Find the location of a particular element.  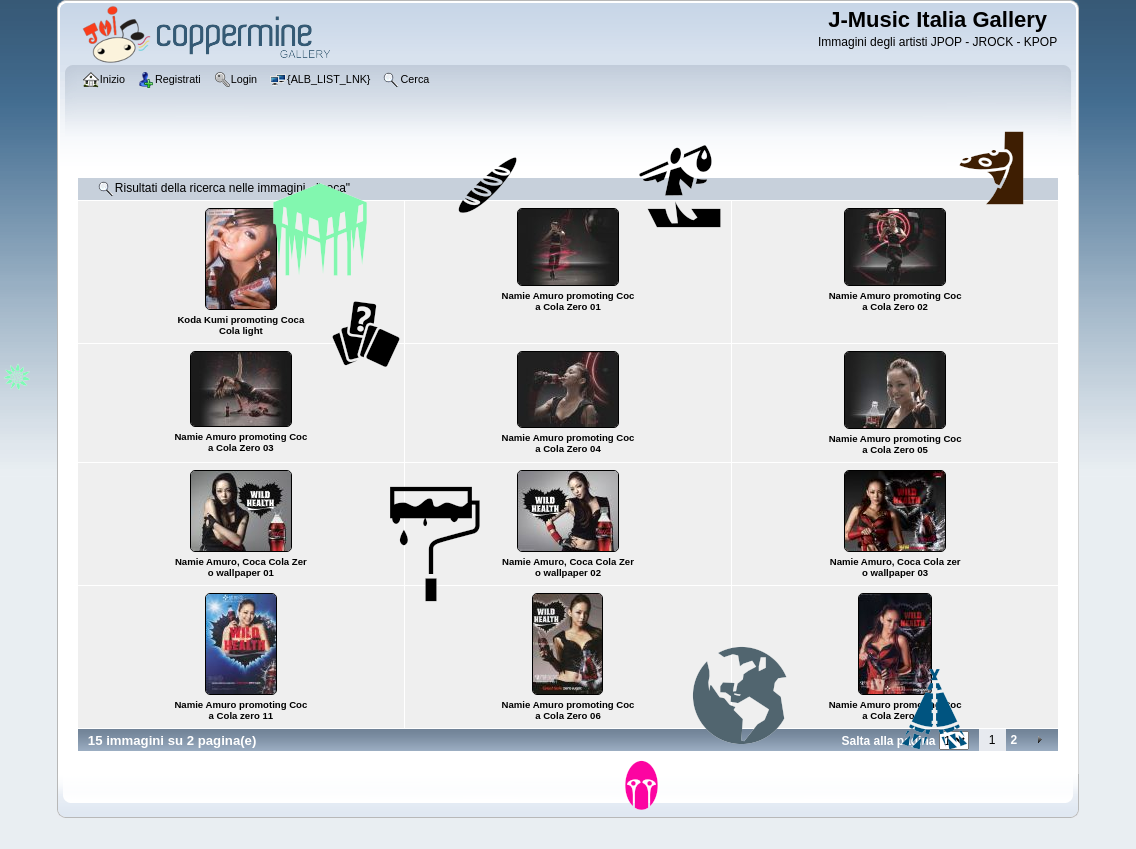

indicates a foraging or mushroom gathering activity is located at coordinates (987, 168).